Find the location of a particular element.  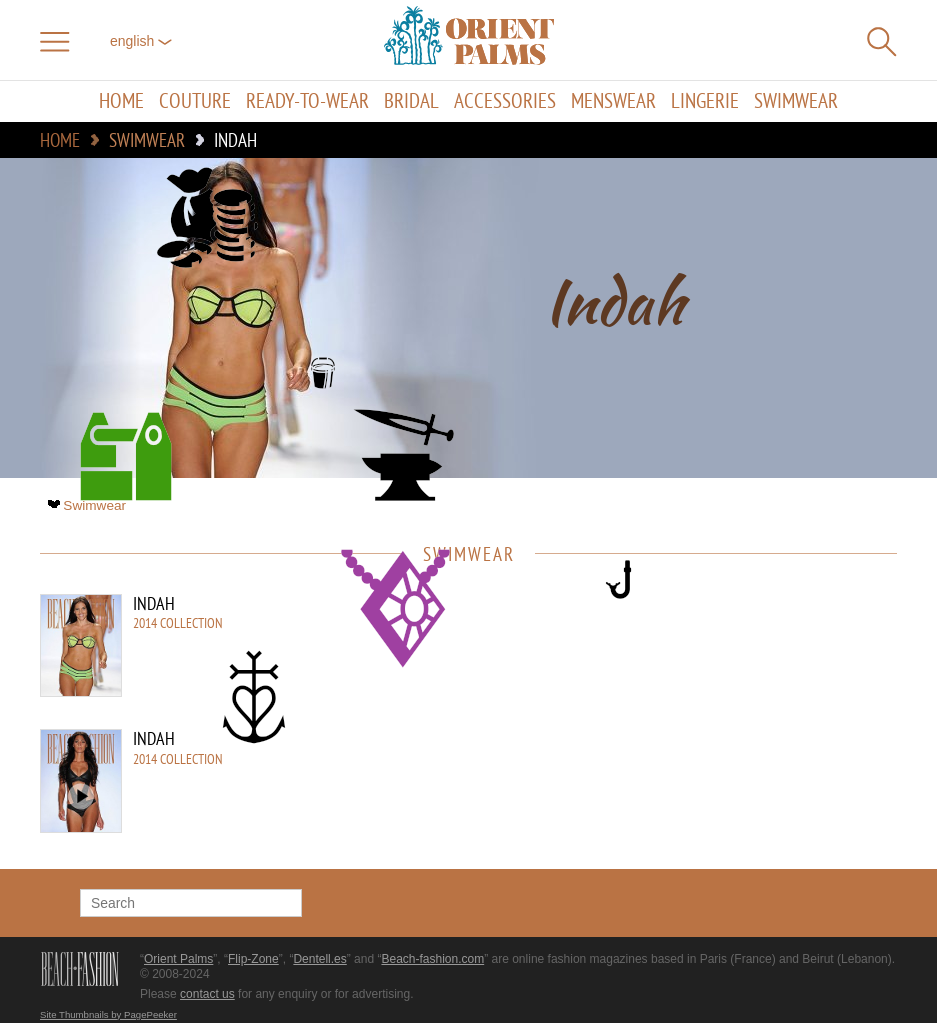

camargue cross symbol representing faith, hope, and love is located at coordinates (254, 697).